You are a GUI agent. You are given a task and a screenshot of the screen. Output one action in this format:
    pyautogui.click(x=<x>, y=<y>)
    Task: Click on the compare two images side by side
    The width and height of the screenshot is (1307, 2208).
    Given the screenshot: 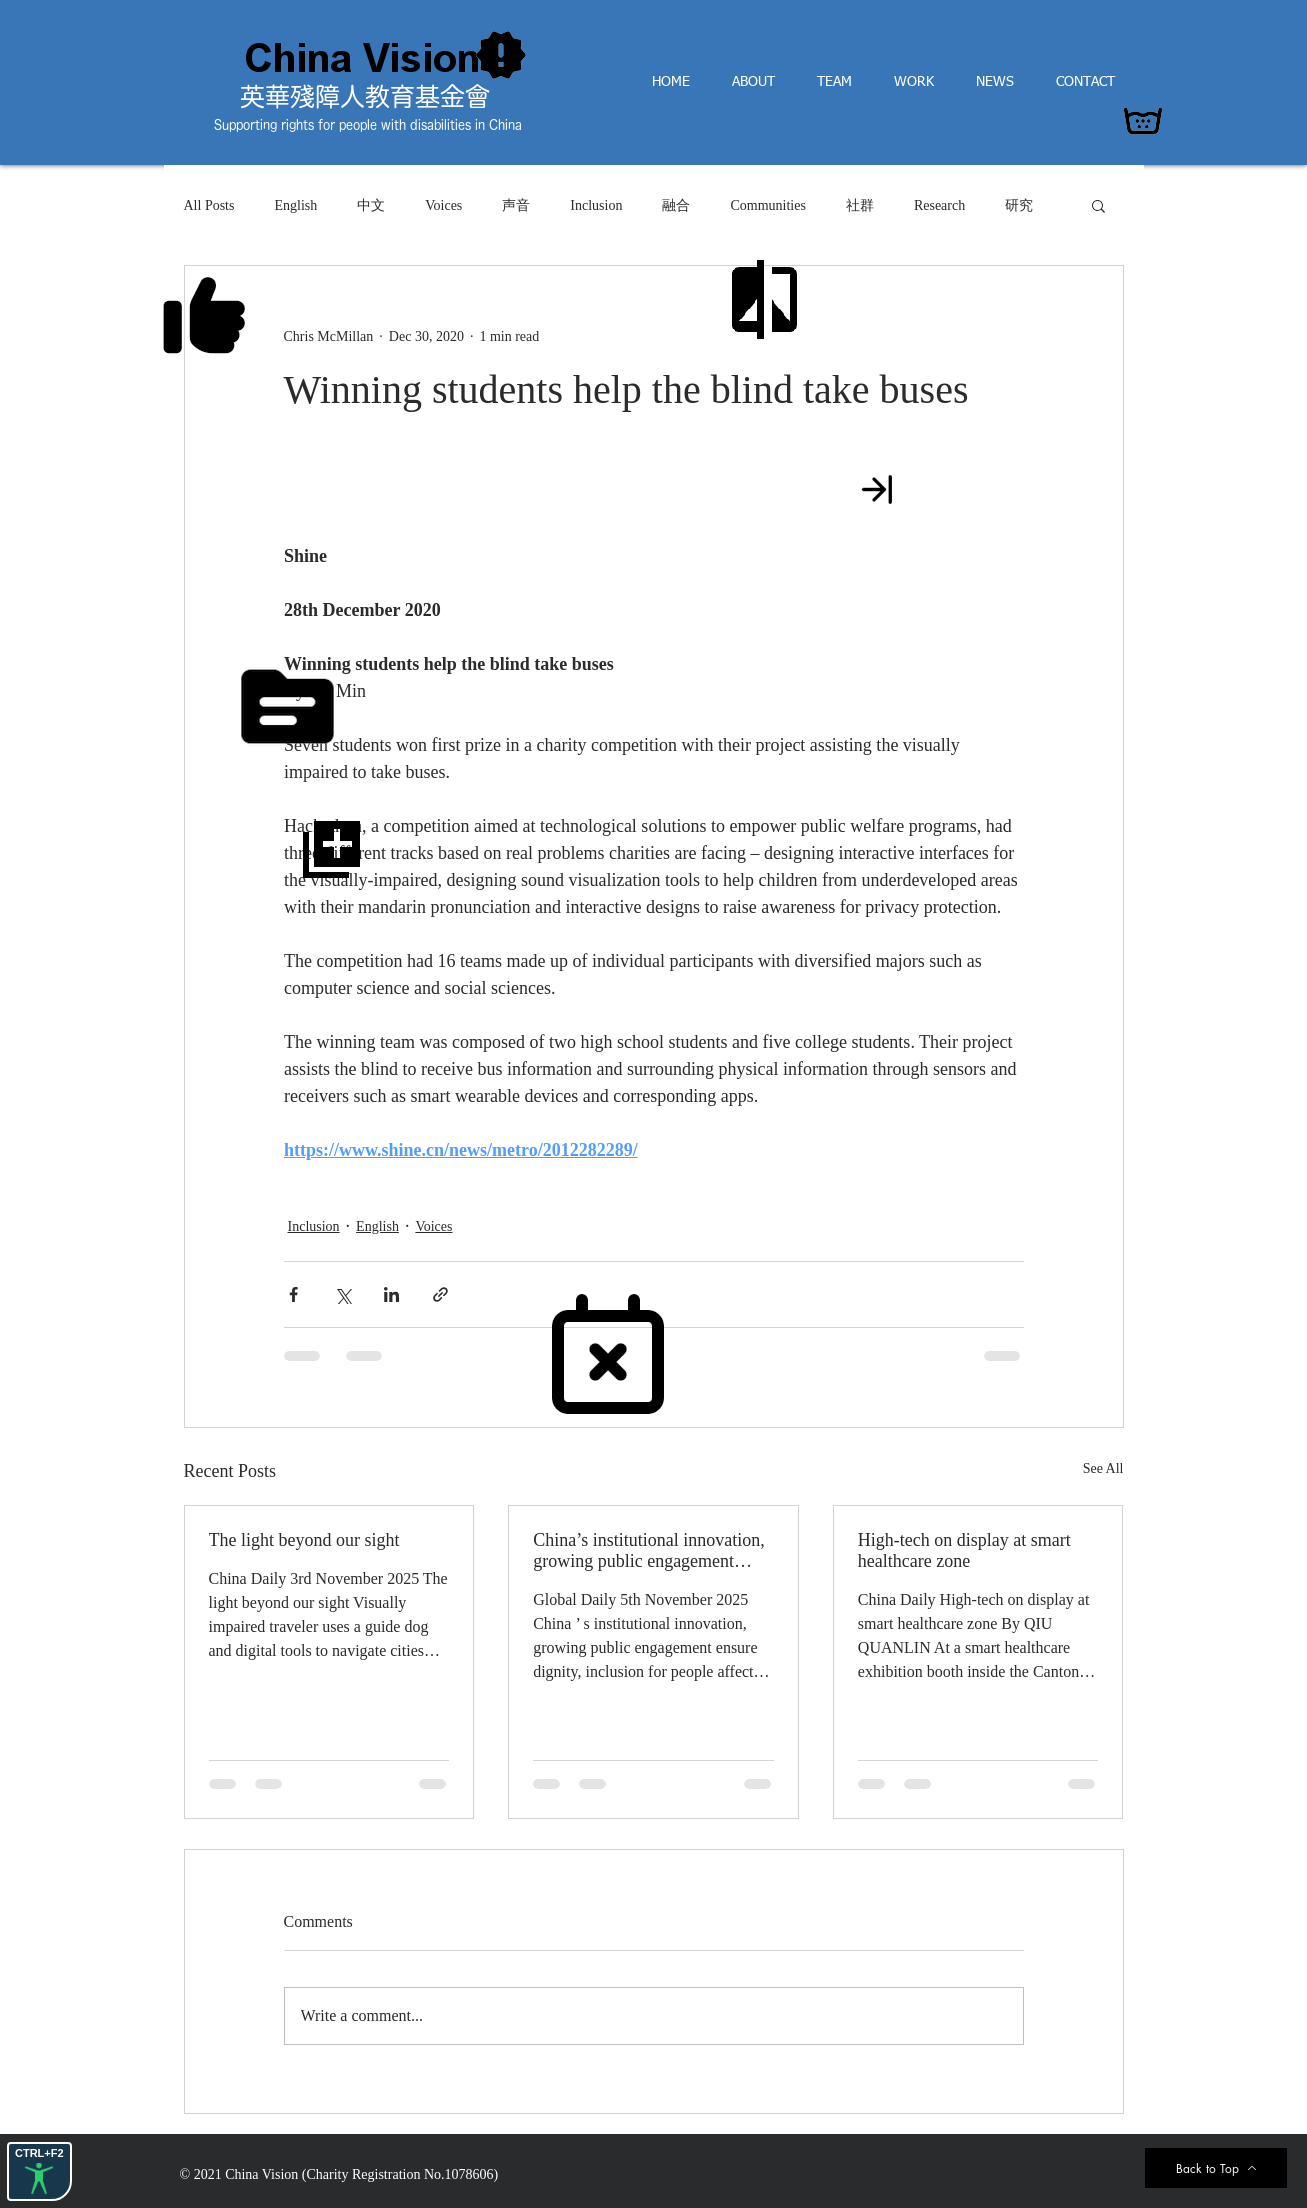 What is the action you would take?
    pyautogui.click(x=764, y=299)
    